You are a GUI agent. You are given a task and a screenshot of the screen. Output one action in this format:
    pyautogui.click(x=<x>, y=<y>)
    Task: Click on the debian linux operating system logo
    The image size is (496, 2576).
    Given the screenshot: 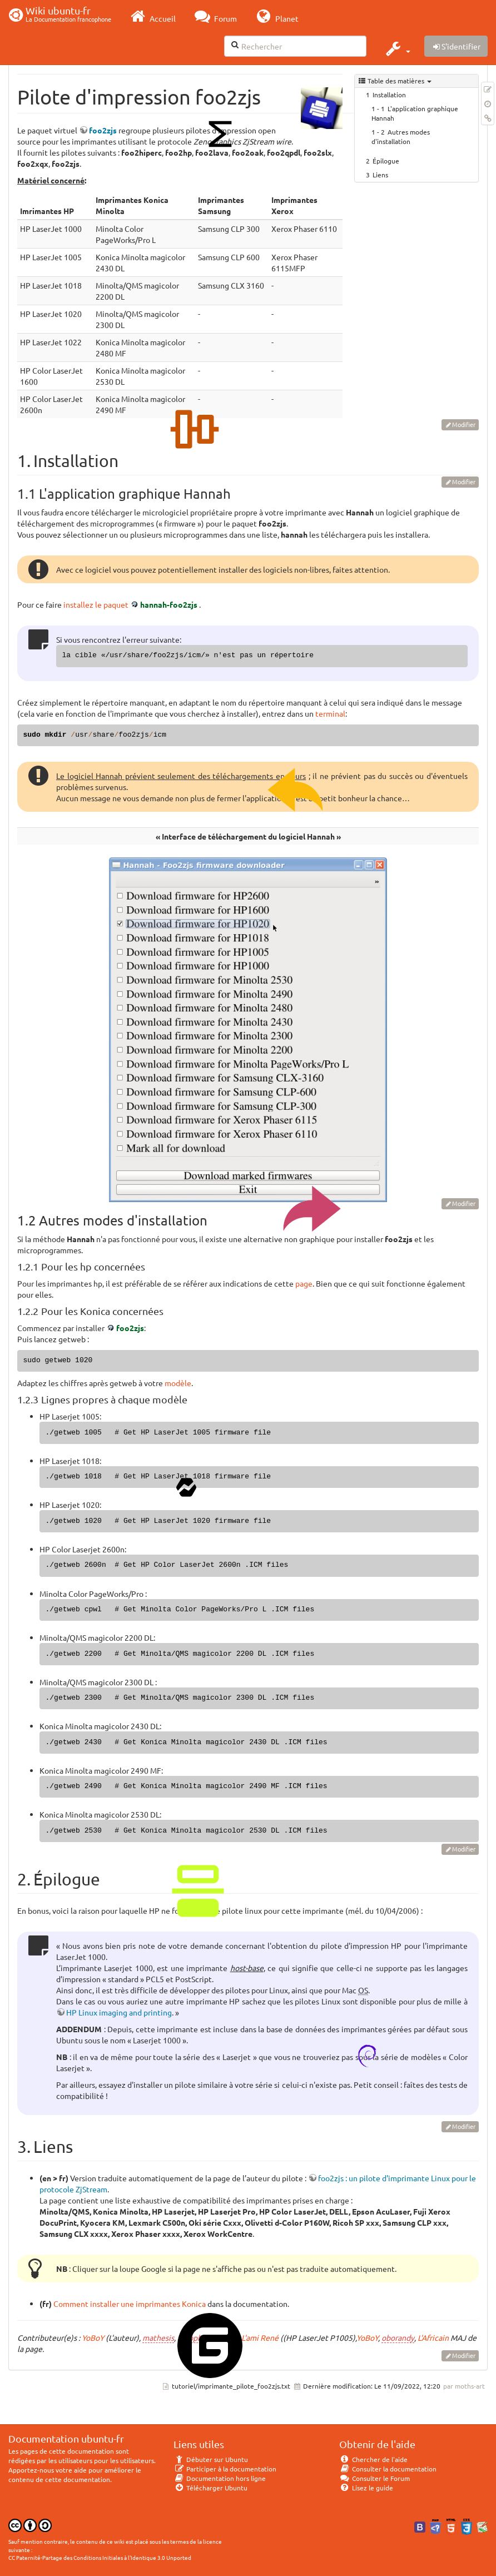 What is the action you would take?
    pyautogui.click(x=367, y=2056)
    